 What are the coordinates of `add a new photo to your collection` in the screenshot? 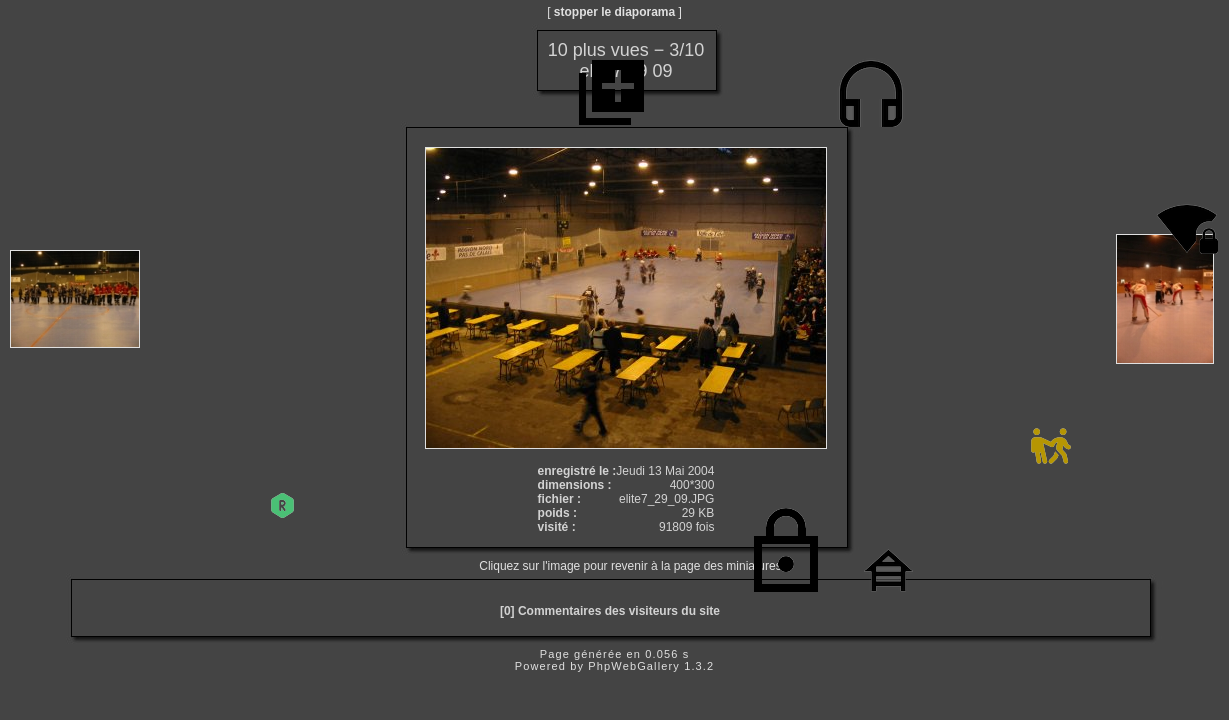 It's located at (611, 92).